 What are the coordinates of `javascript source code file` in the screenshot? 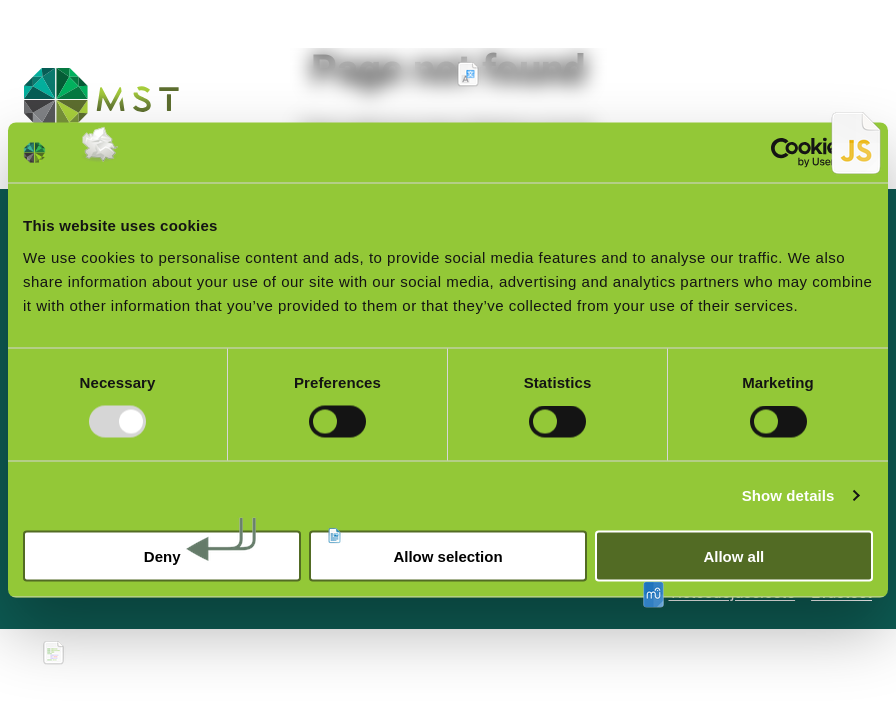 It's located at (856, 143).